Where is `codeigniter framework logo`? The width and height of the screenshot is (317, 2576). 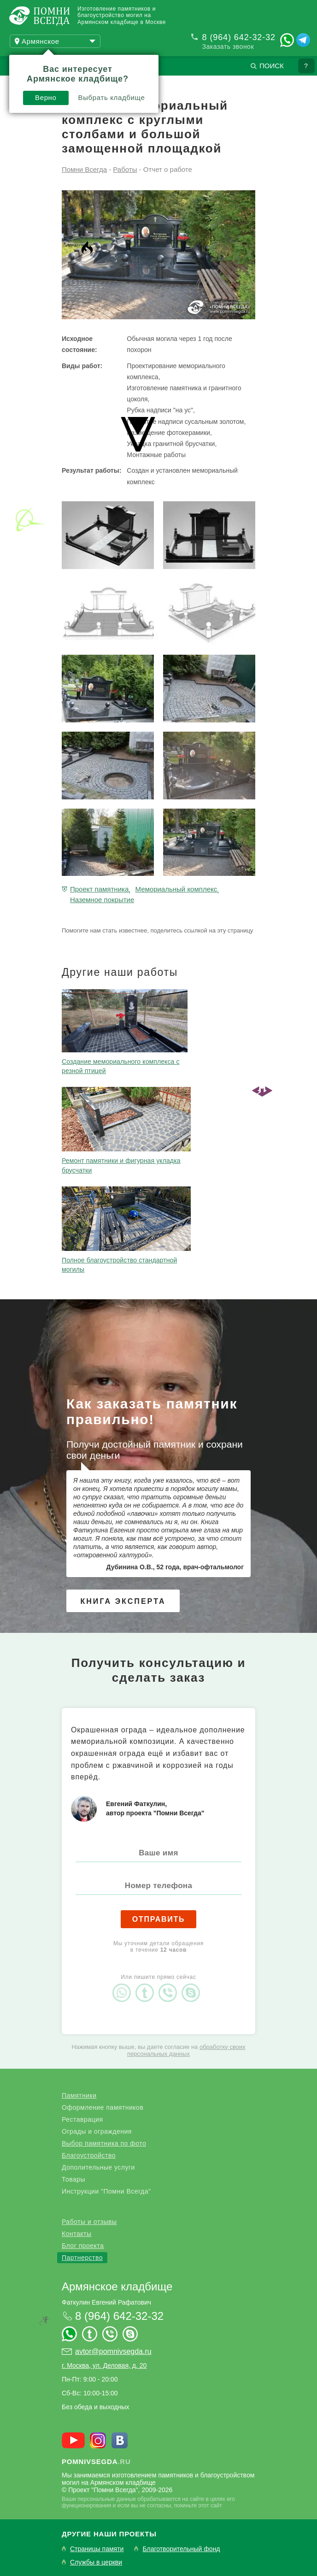 codeigniter framework logo is located at coordinates (87, 247).